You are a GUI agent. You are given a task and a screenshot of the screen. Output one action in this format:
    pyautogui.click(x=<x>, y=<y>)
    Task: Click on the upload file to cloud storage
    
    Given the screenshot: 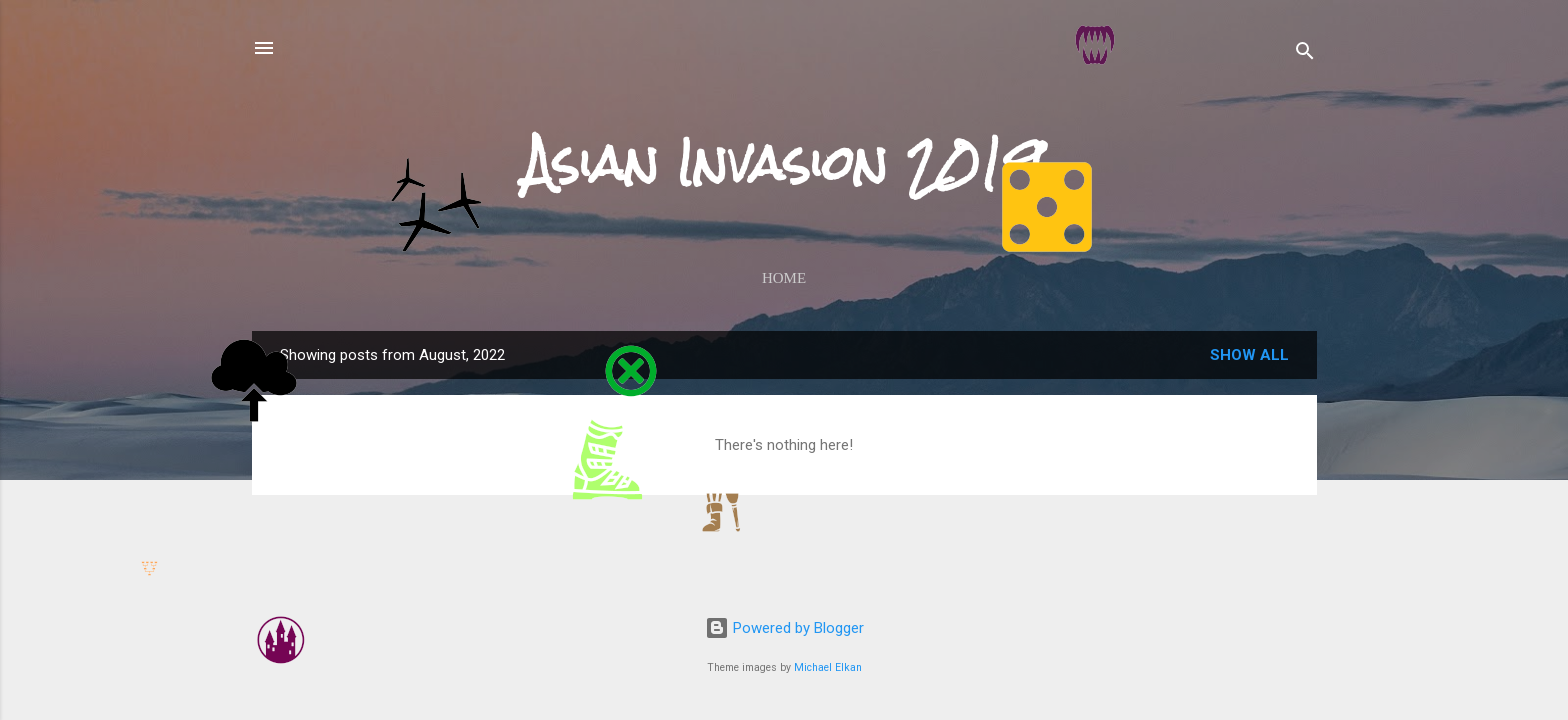 What is the action you would take?
    pyautogui.click(x=254, y=380)
    